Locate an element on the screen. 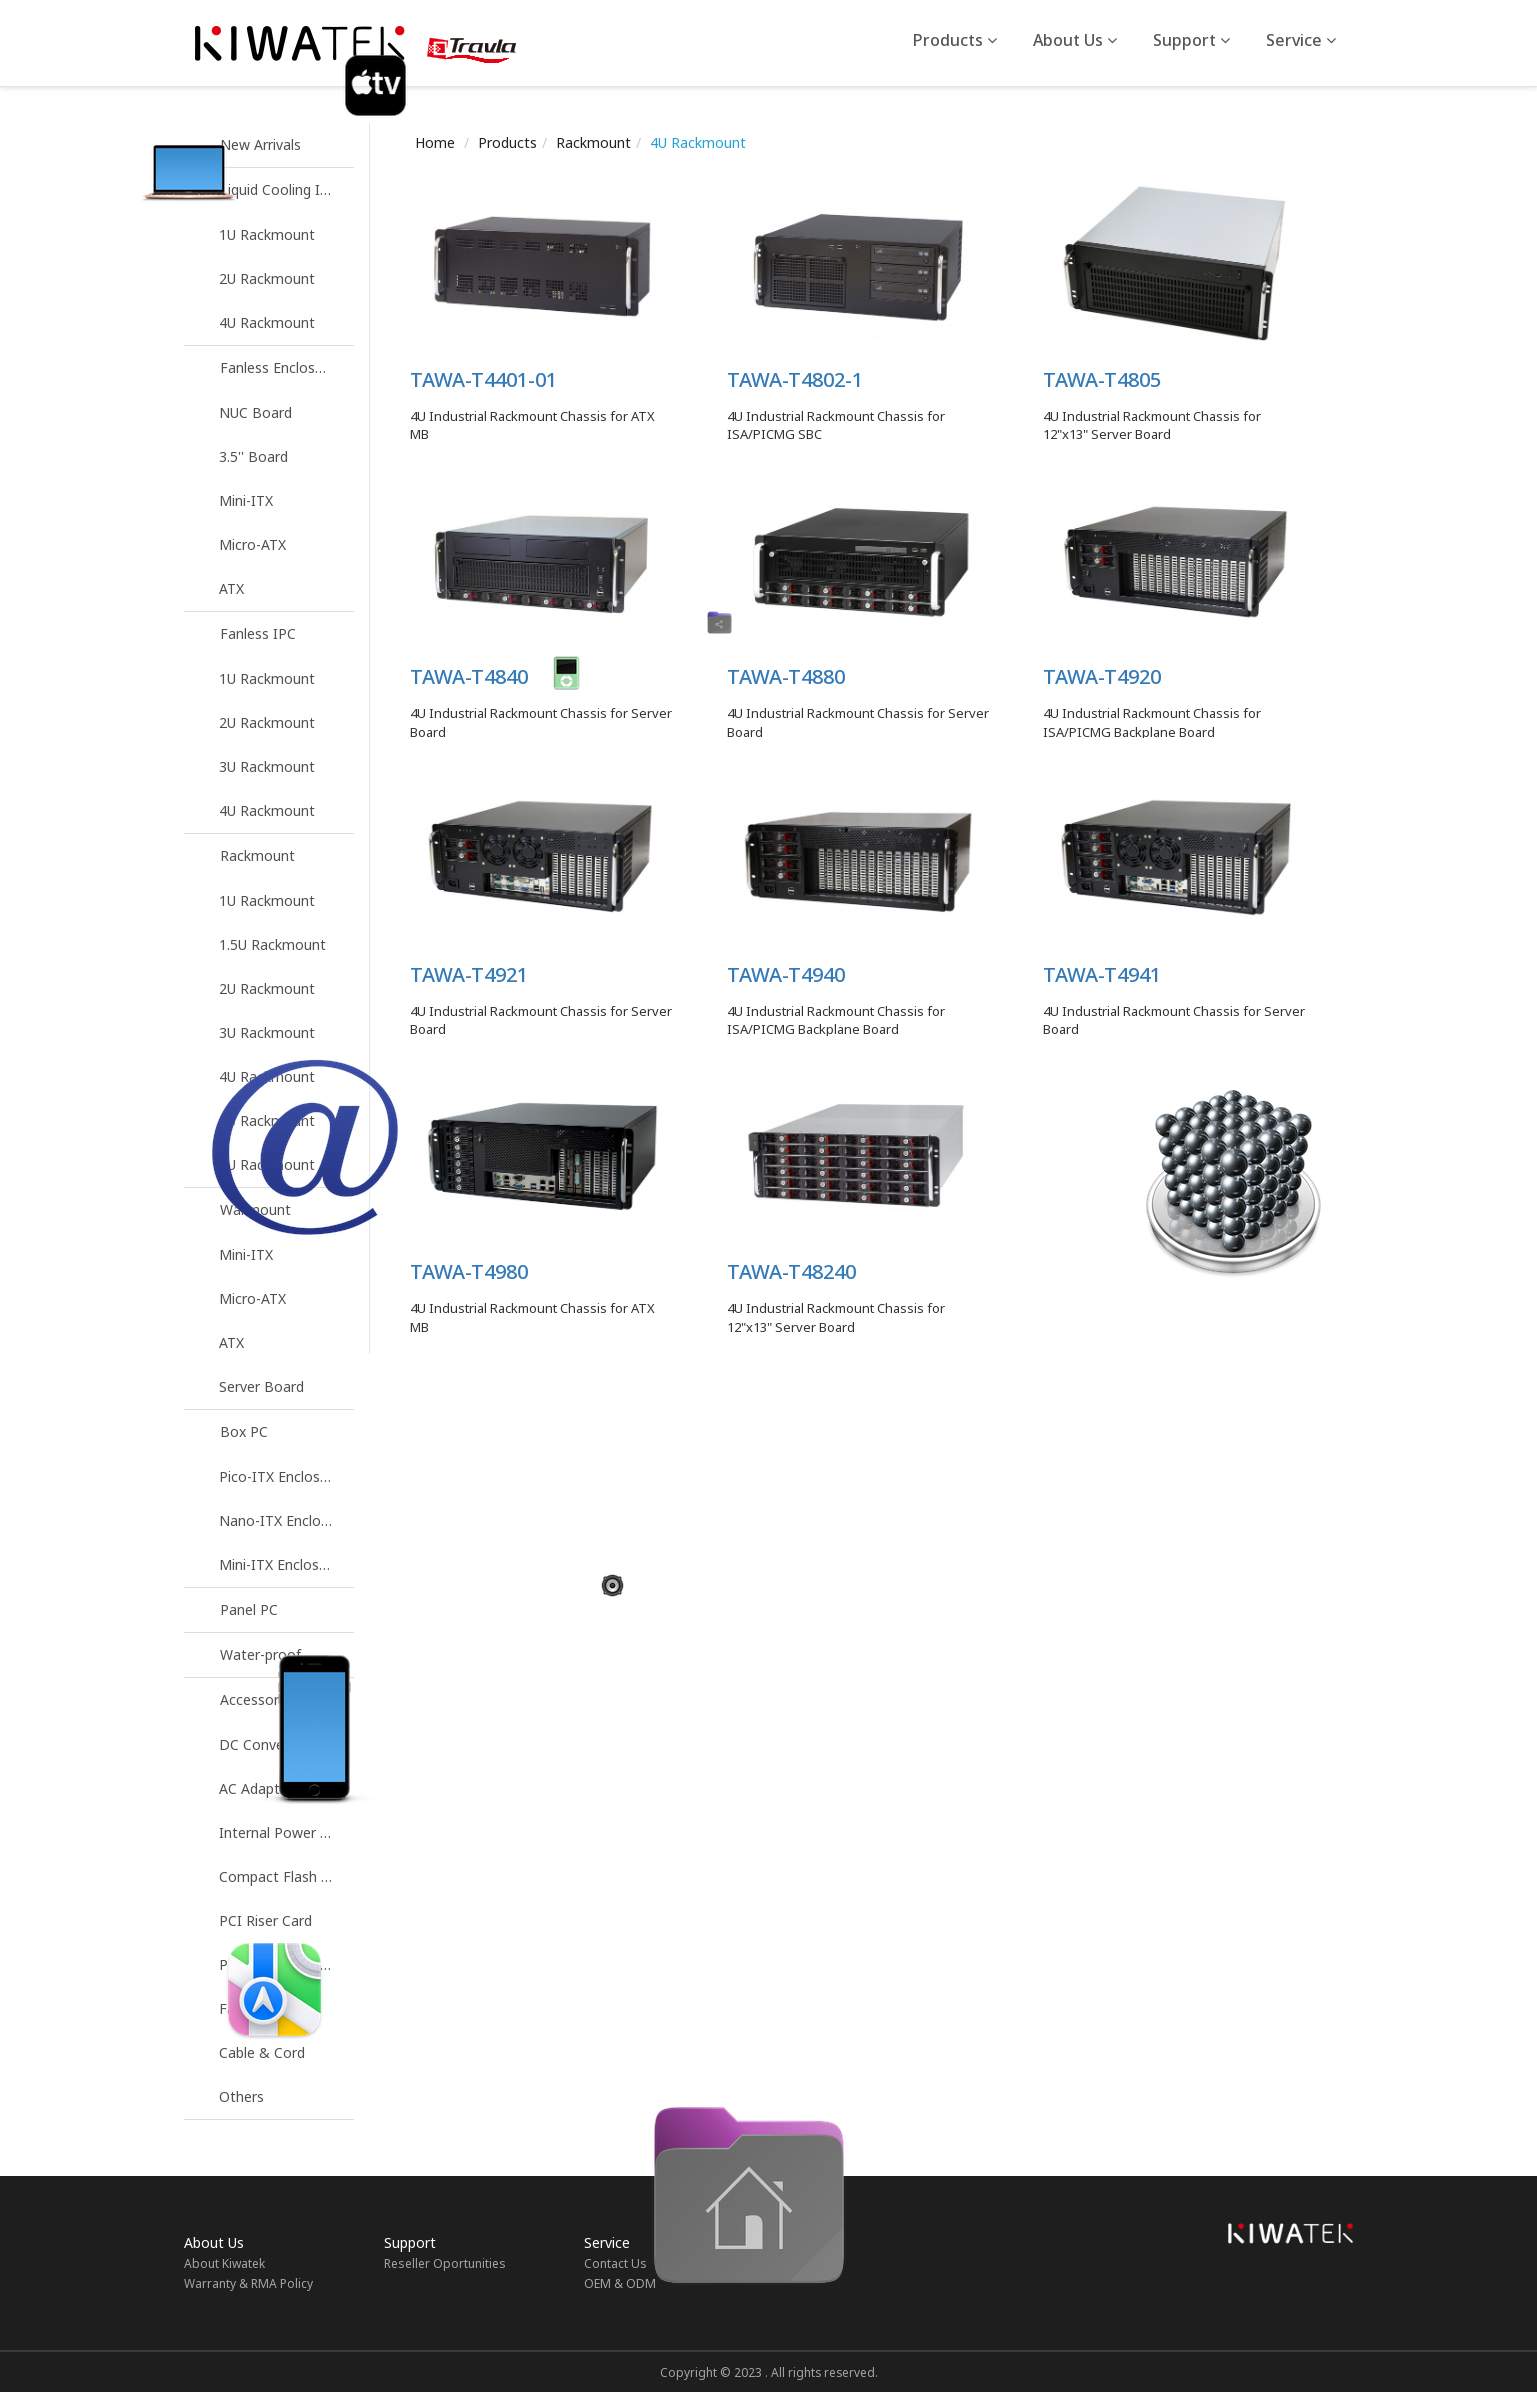  adjust speaker or audio output settings is located at coordinates (612, 1585).